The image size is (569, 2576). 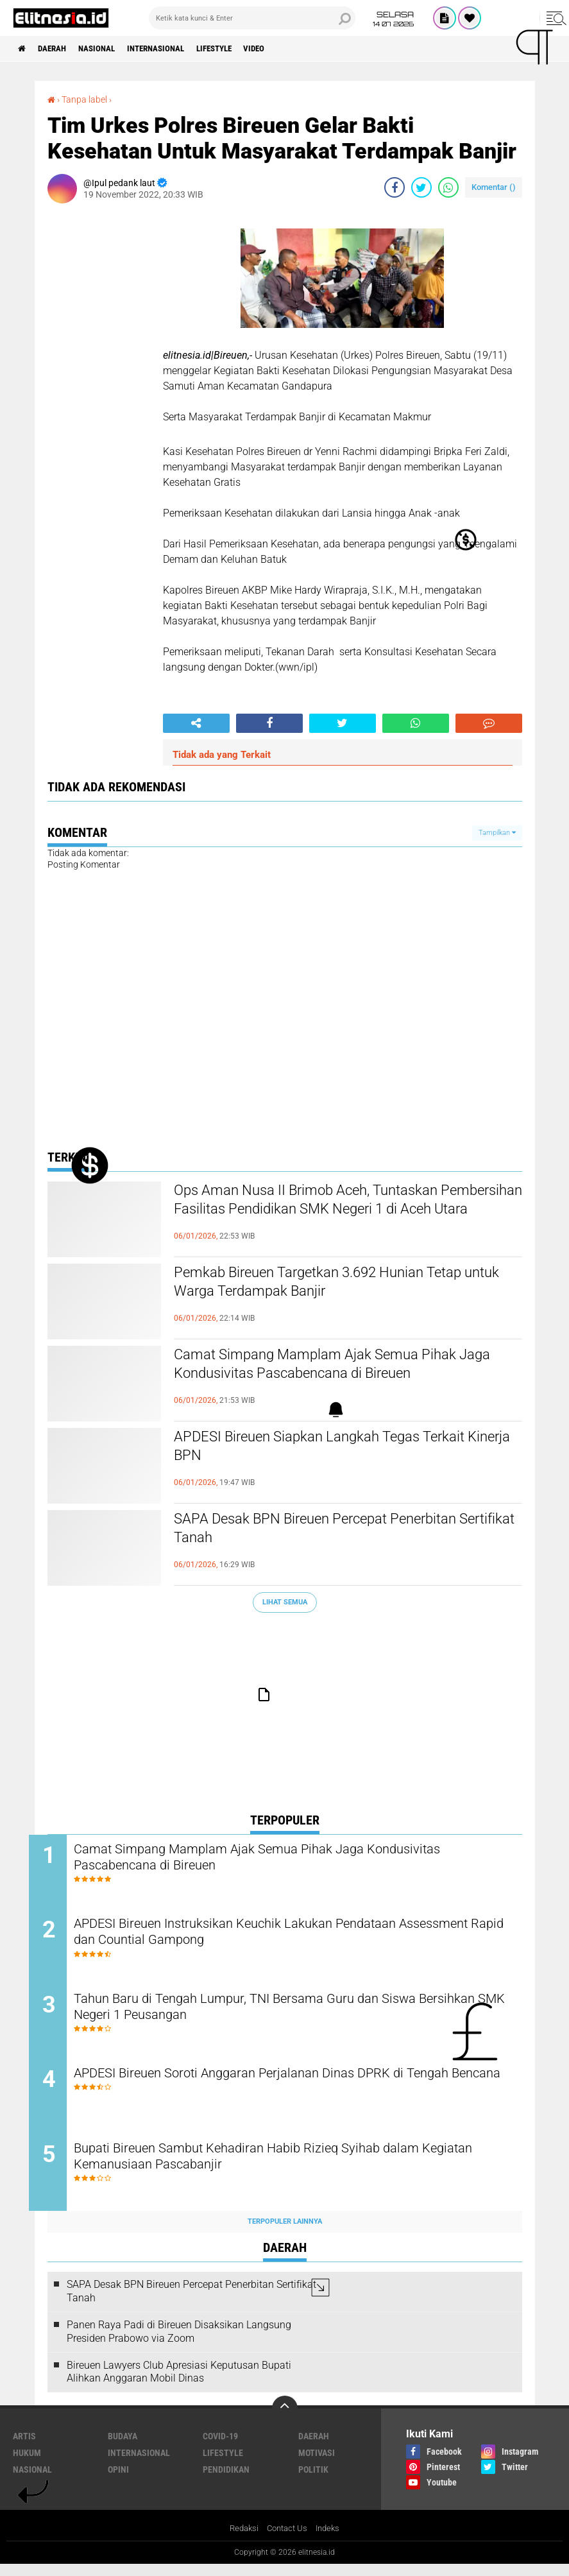 What do you see at coordinates (535, 47) in the screenshot?
I see `toggle paragraph formatting options` at bounding box center [535, 47].